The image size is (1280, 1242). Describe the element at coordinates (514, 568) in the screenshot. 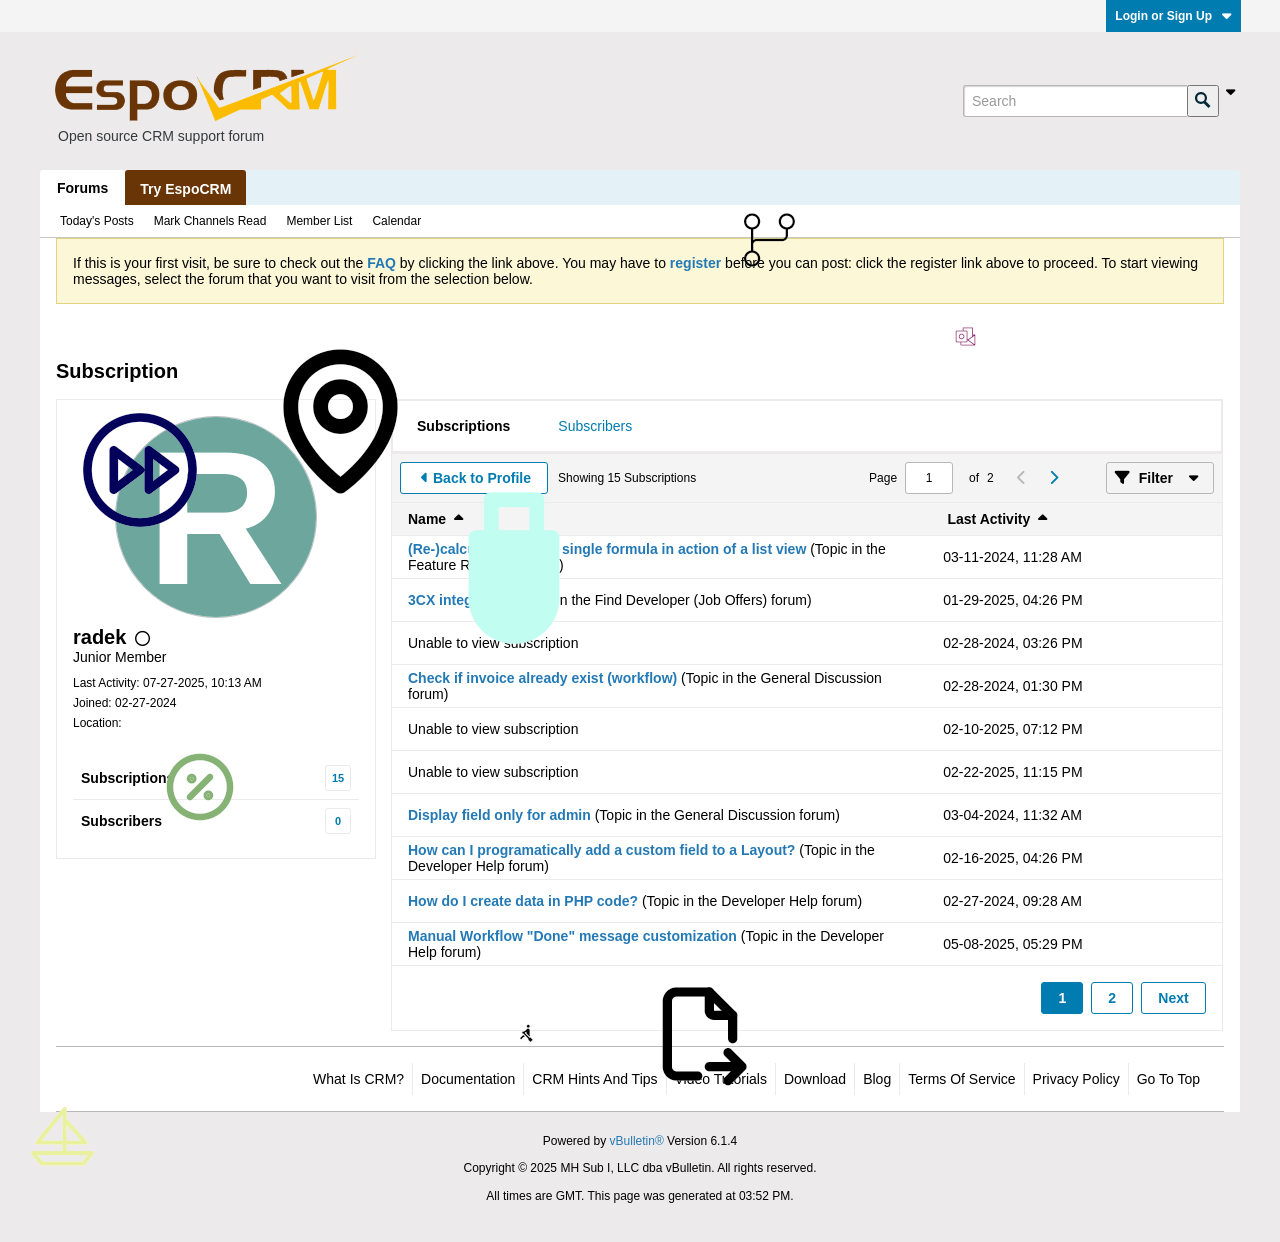

I see `connect a USB device` at that location.